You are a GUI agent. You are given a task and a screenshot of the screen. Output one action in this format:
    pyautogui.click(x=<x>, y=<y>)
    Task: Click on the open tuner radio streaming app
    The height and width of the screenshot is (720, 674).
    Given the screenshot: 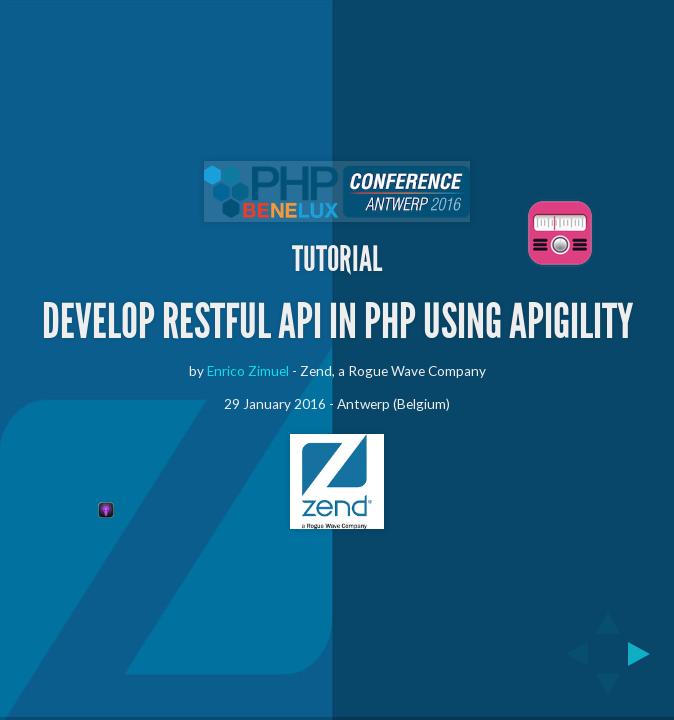 What is the action you would take?
    pyautogui.click(x=560, y=233)
    